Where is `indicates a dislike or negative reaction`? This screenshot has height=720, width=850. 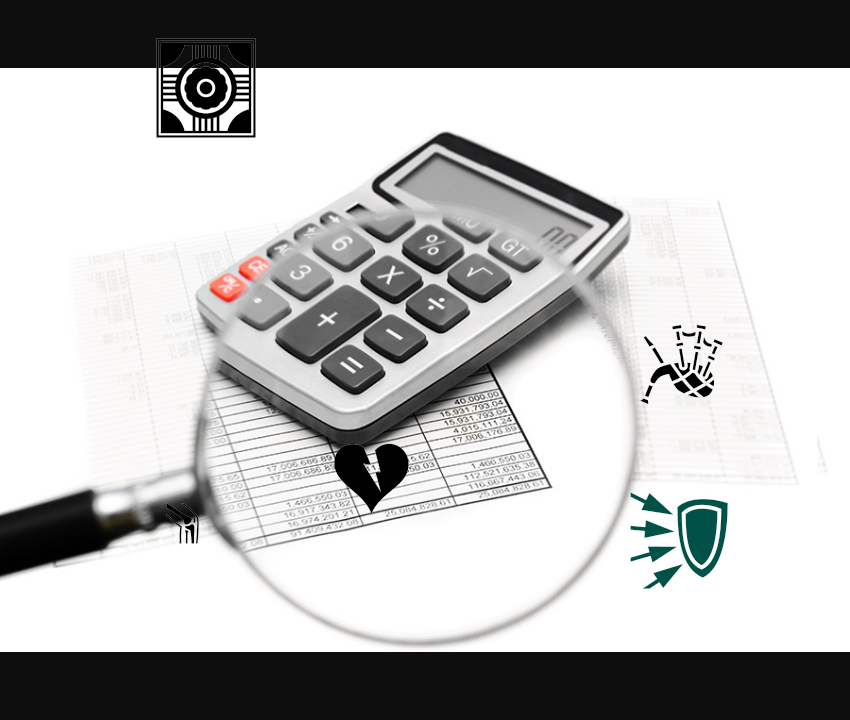 indicates a dislike or negative reaction is located at coordinates (371, 478).